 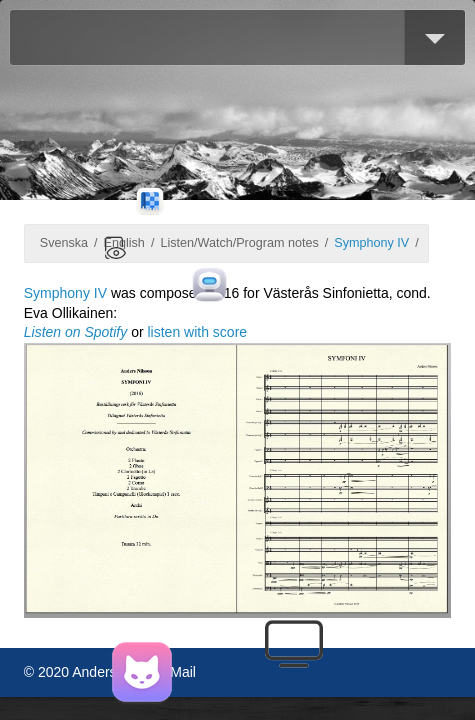 What do you see at coordinates (294, 642) in the screenshot?
I see `indicates a desktop computer or workstation` at bounding box center [294, 642].